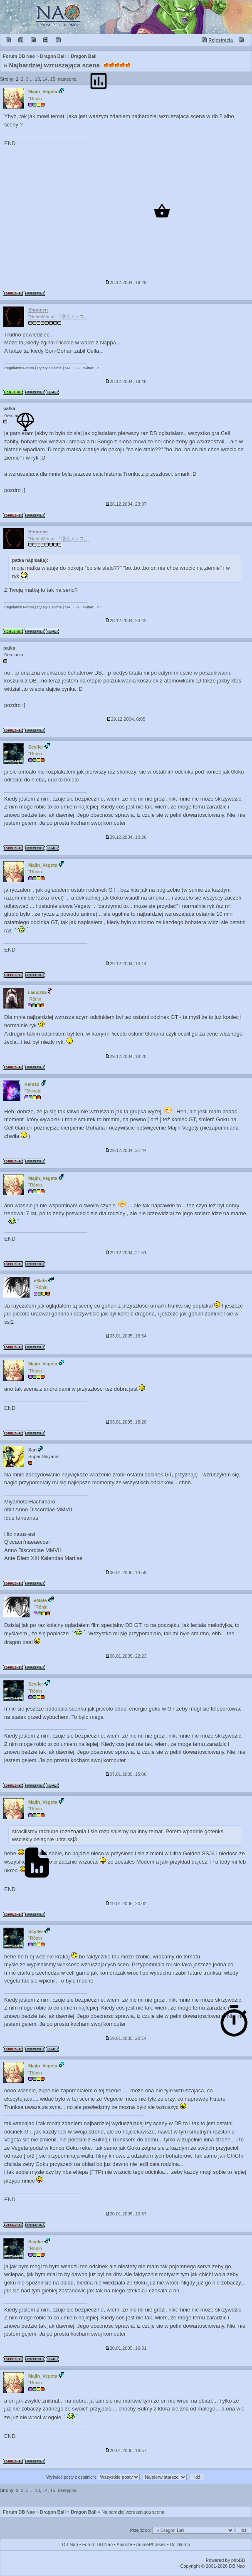 This screenshot has height=2576, width=252. What do you see at coordinates (99, 81) in the screenshot?
I see `insert a chart or graph into a document` at bounding box center [99, 81].